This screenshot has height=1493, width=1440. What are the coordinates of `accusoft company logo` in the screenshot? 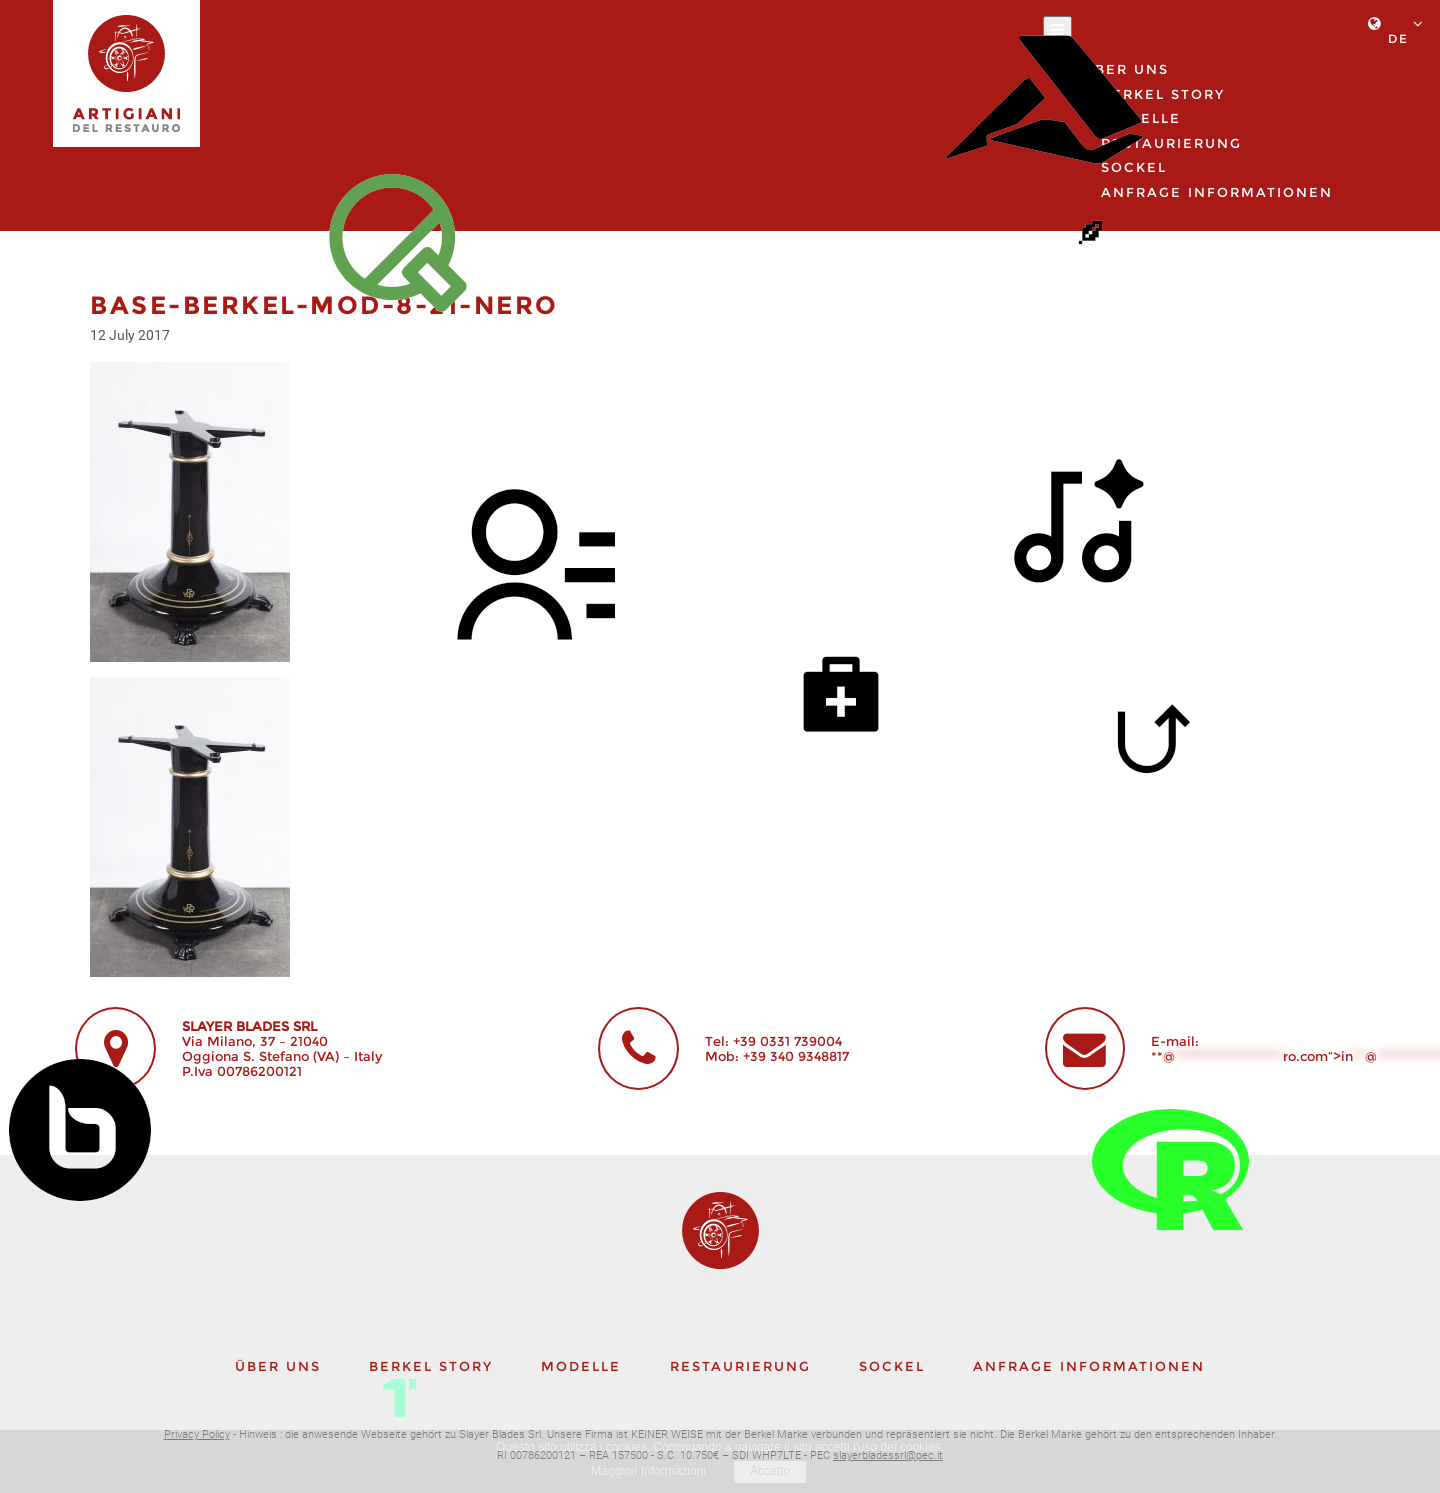 It's located at (1044, 99).